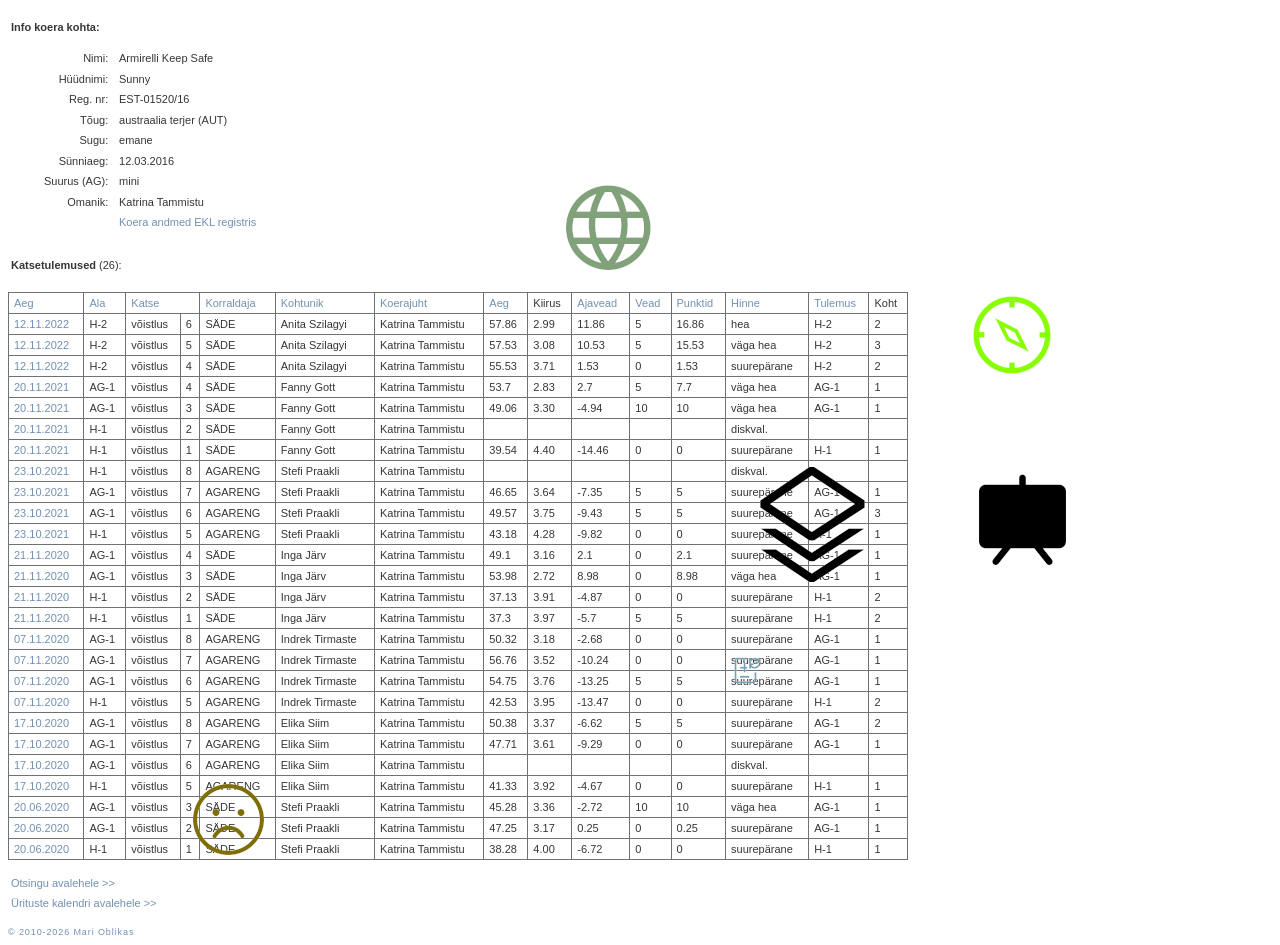 The image size is (1280, 945). I want to click on sync or restore an editing session, so click(745, 670).